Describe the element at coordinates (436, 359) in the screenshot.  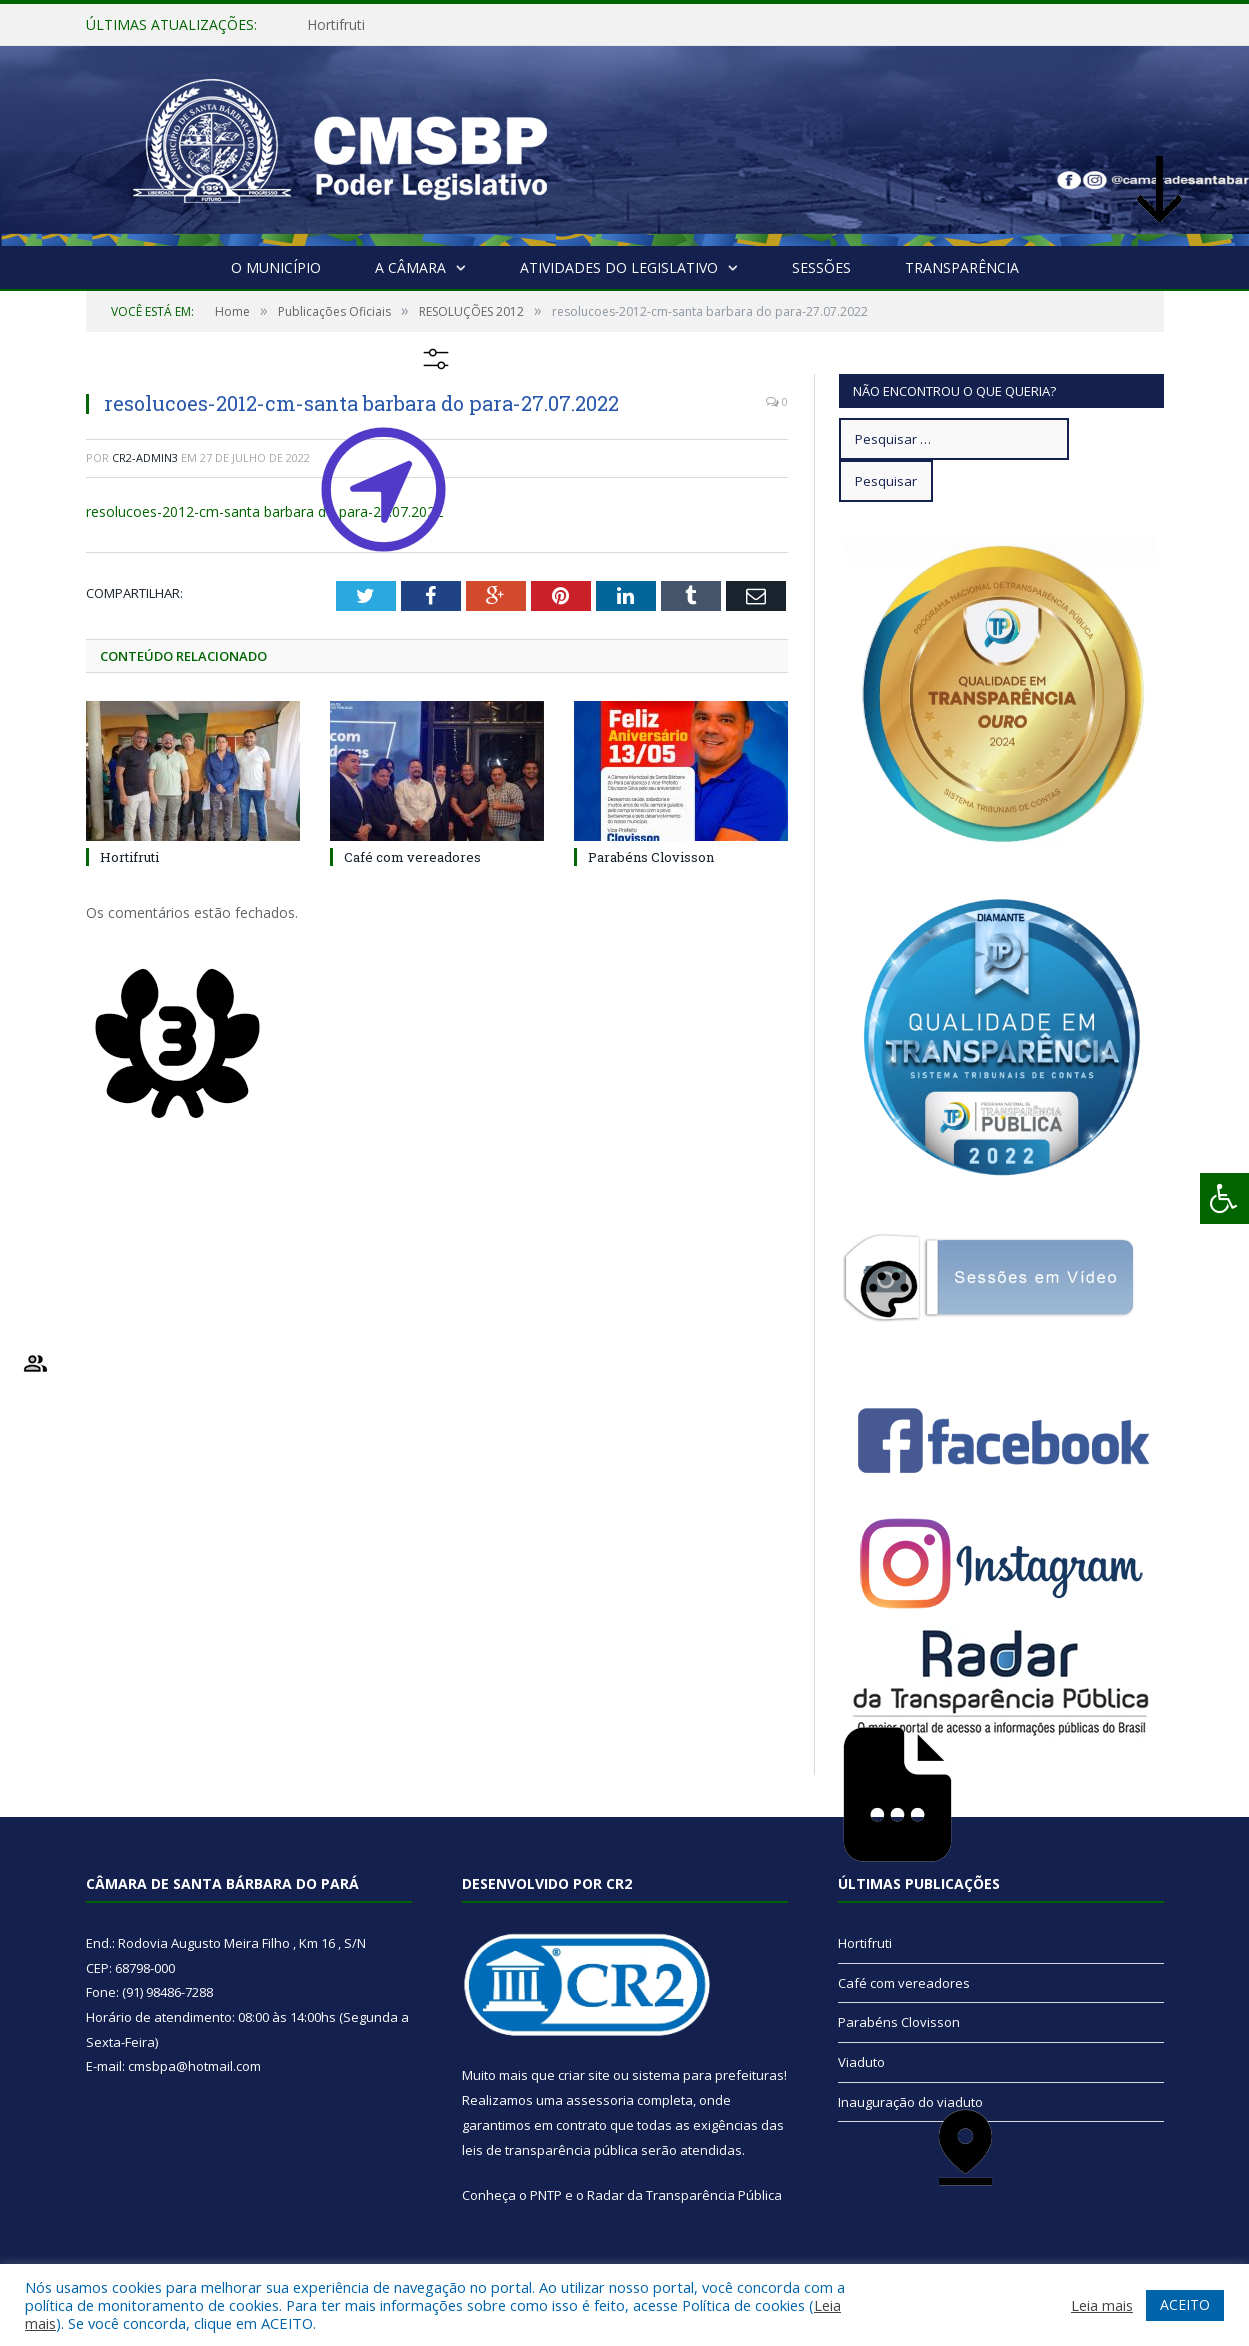
I see `adjust settings or preferences` at that location.